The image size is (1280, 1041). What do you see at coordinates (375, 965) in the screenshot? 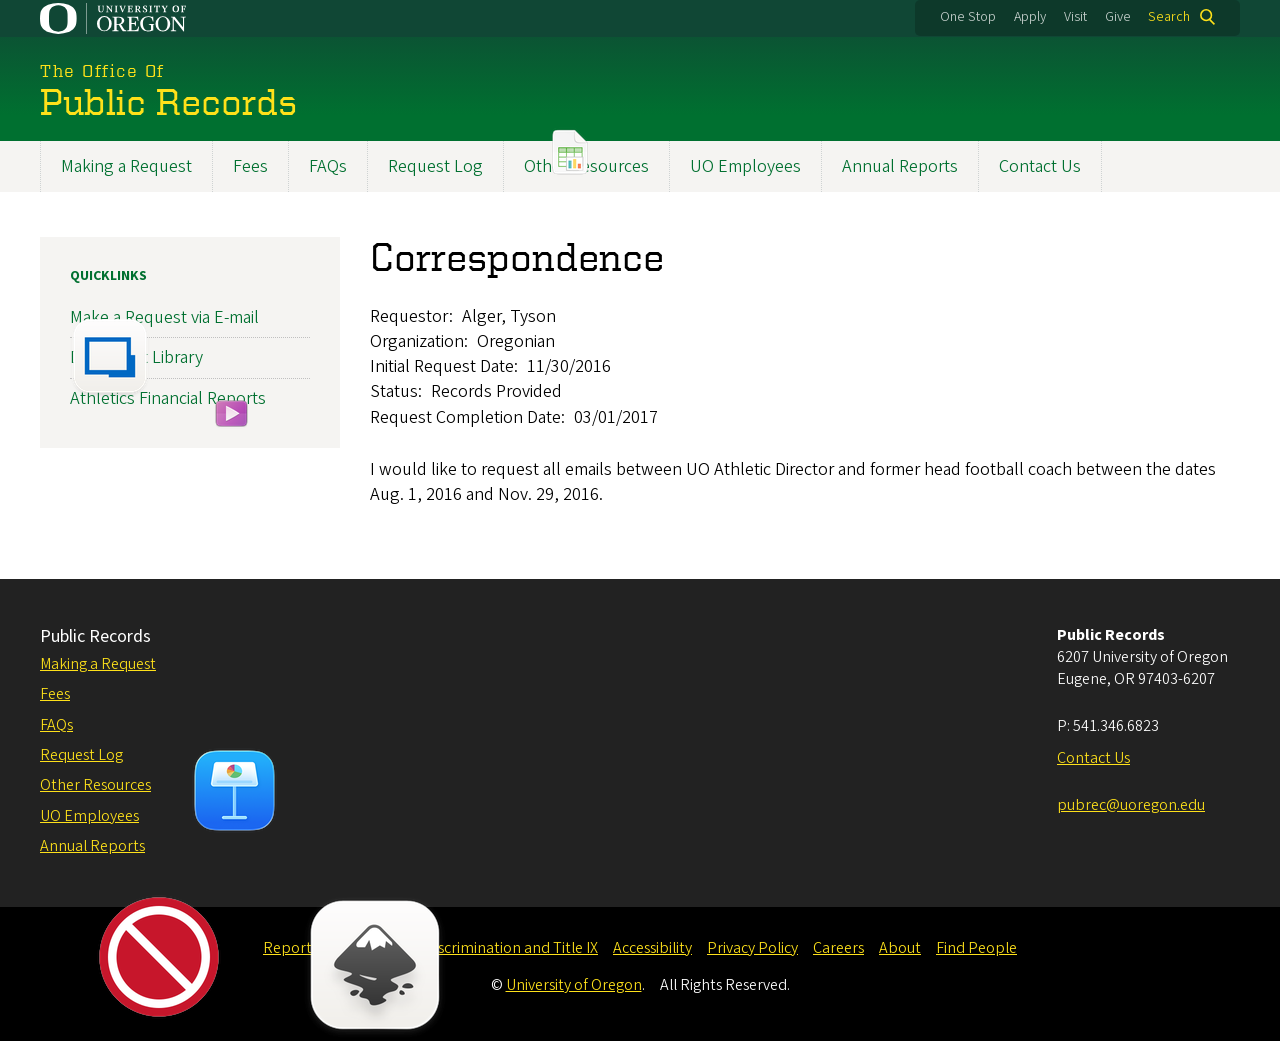
I see `open inkscape vector graphics editor` at bounding box center [375, 965].